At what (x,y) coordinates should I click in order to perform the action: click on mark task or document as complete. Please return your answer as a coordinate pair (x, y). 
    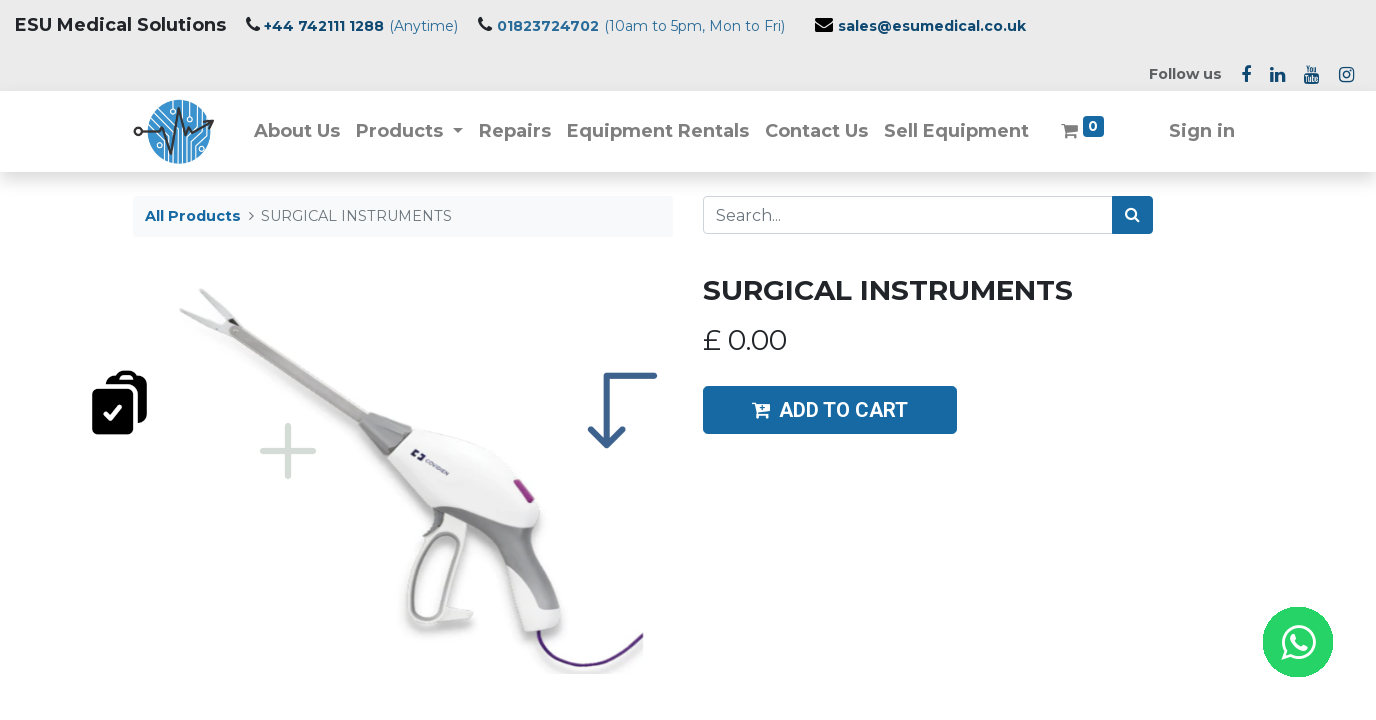
    Looking at the image, I should click on (119, 402).